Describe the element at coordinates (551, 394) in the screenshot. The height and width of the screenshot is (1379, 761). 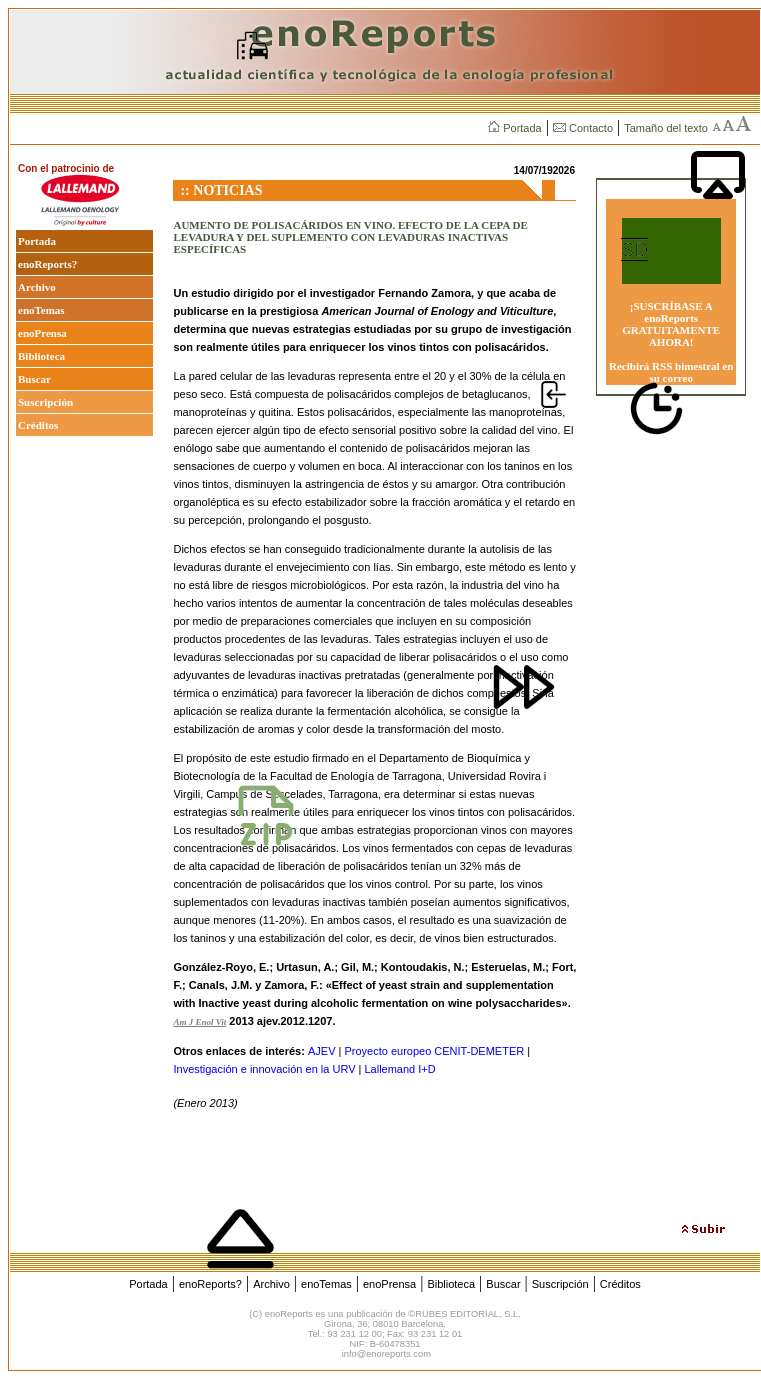
I see `log in to your account` at that location.